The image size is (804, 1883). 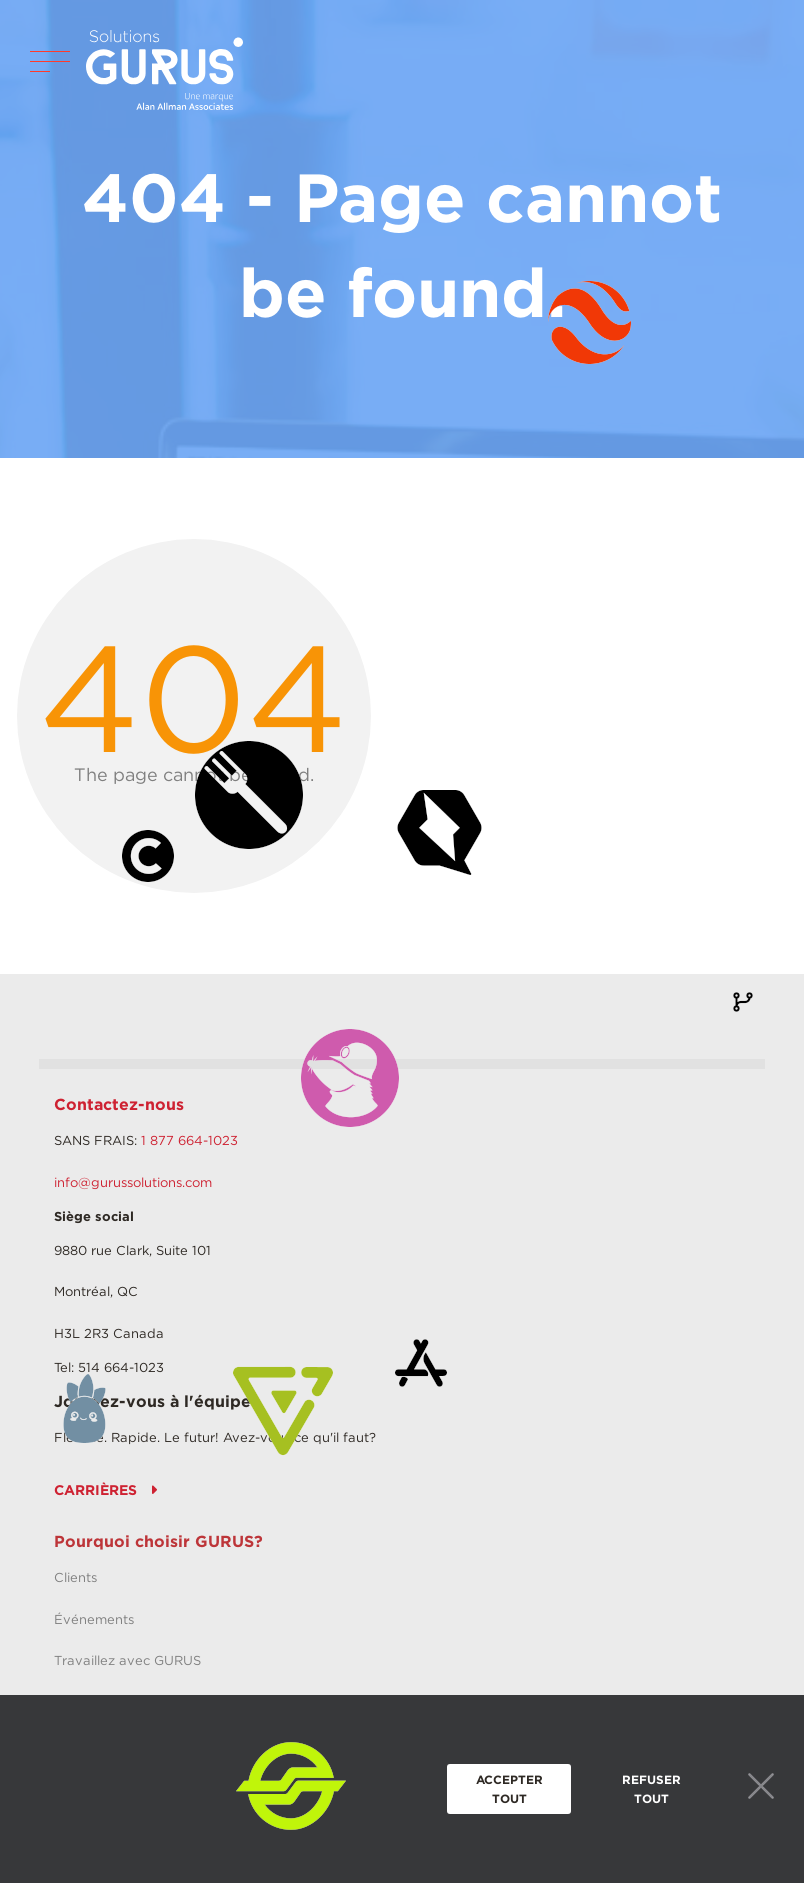 I want to click on view repository branches, so click(x=743, y=1002).